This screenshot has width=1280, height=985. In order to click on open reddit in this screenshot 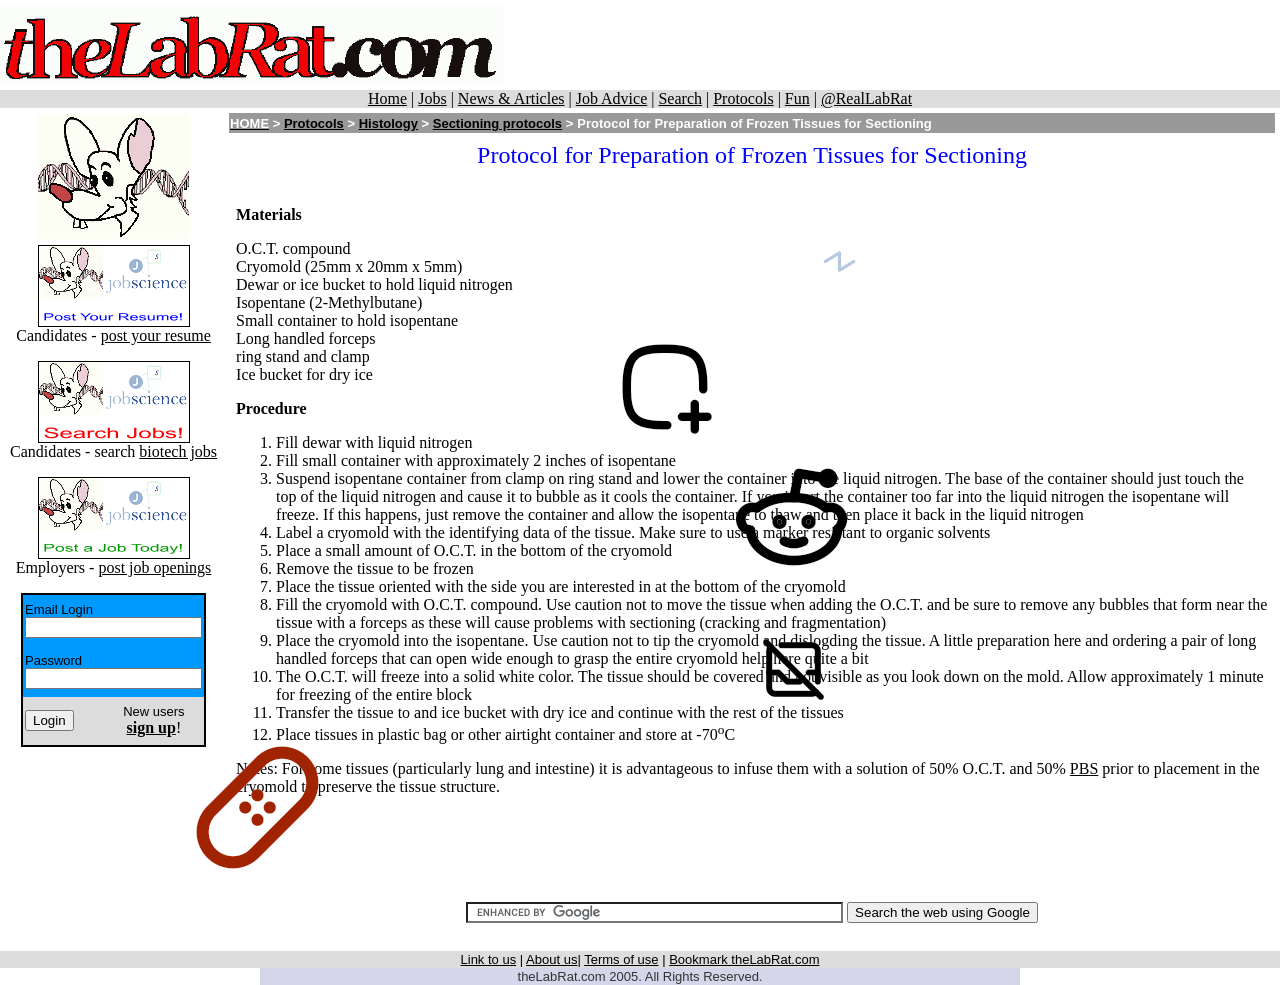, I will do `click(794, 517)`.